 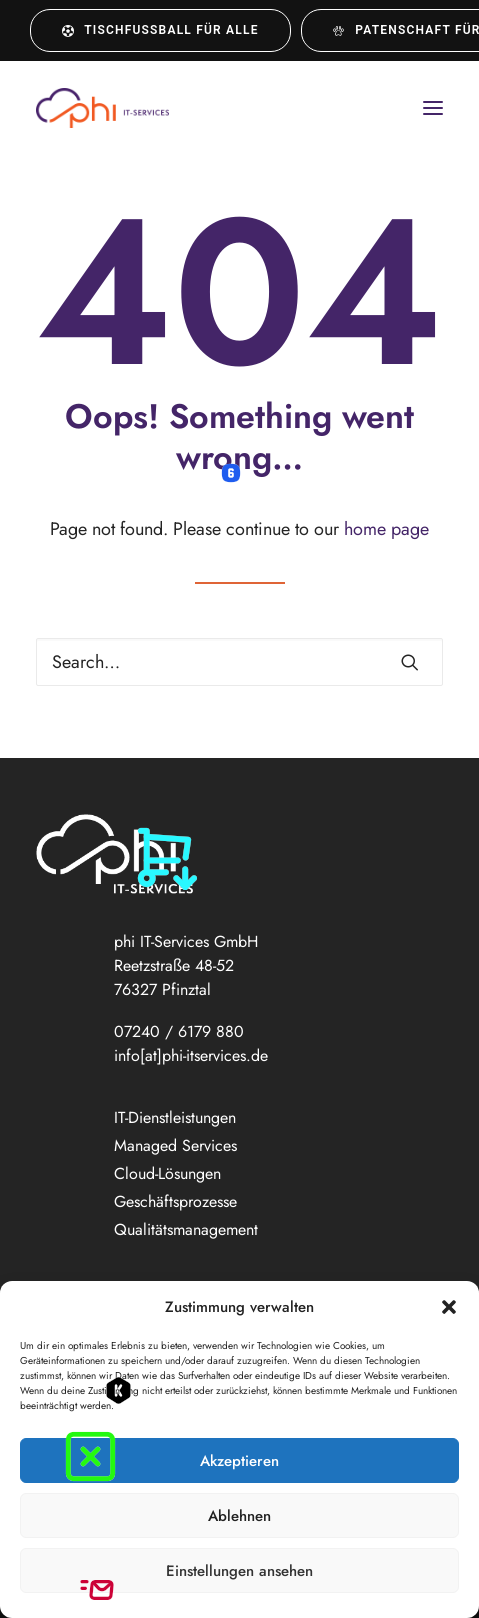 What do you see at coordinates (164, 857) in the screenshot?
I see `download or export shopping cart contents` at bounding box center [164, 857].